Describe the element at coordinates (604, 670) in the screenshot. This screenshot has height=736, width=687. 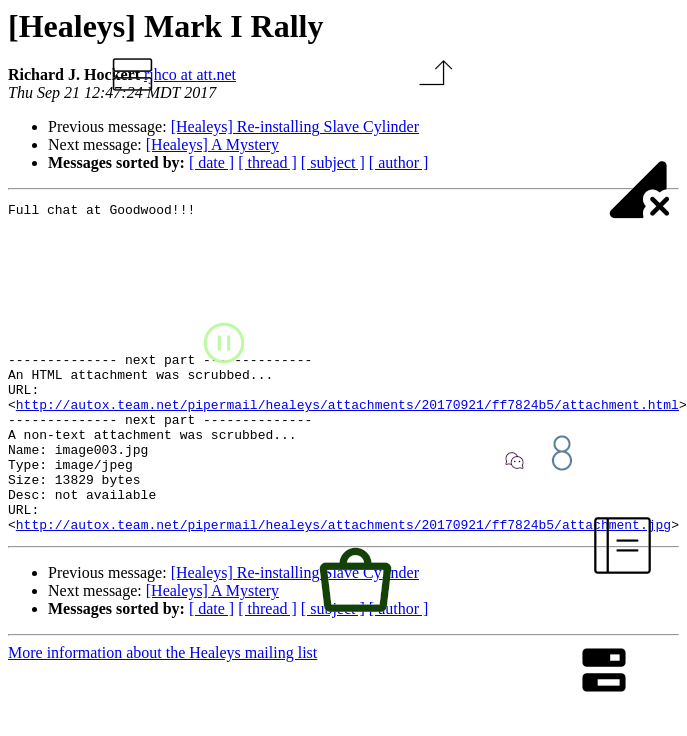
I see `view task list or to-do items` at that location.